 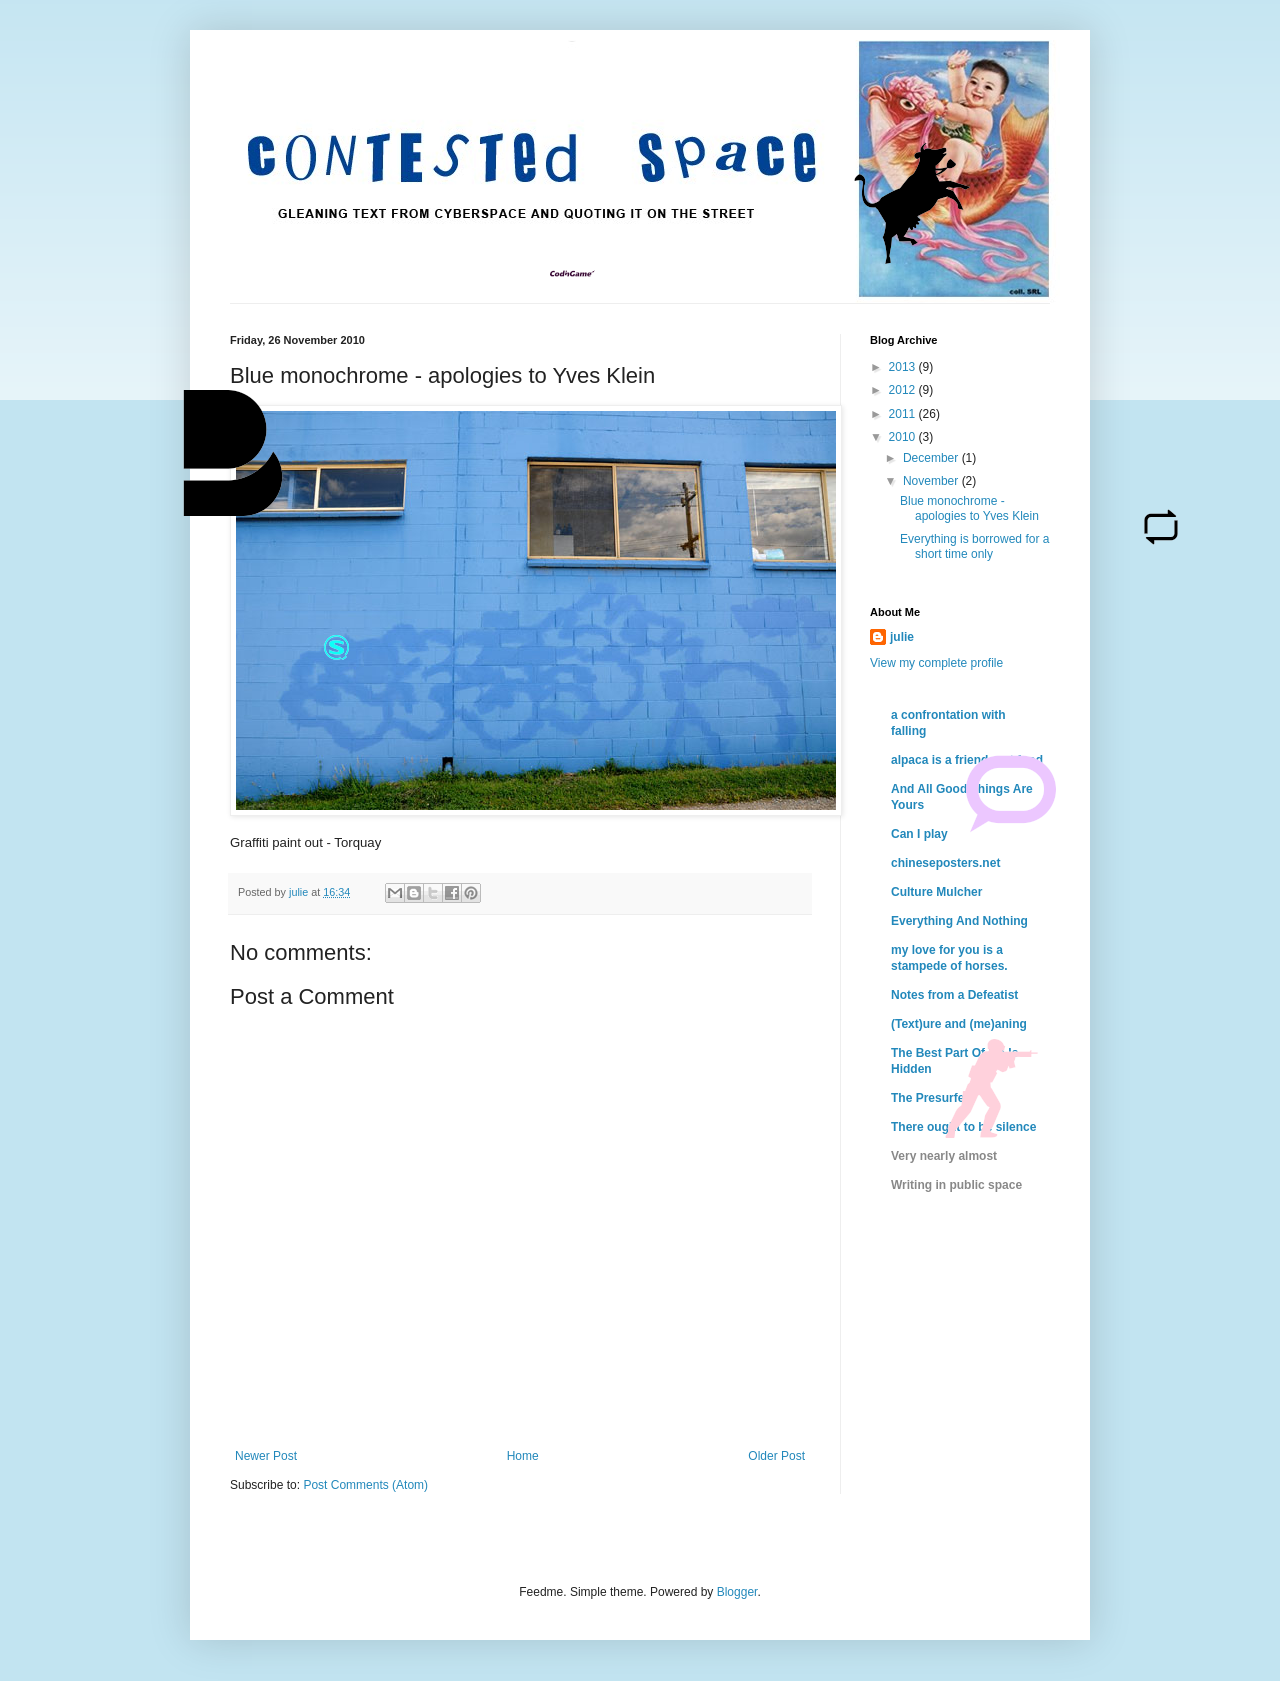 What do you see at coordinates (233, 453) in the screenshot?
I see `open the Beats audio app` at bounding box center [233, 453].